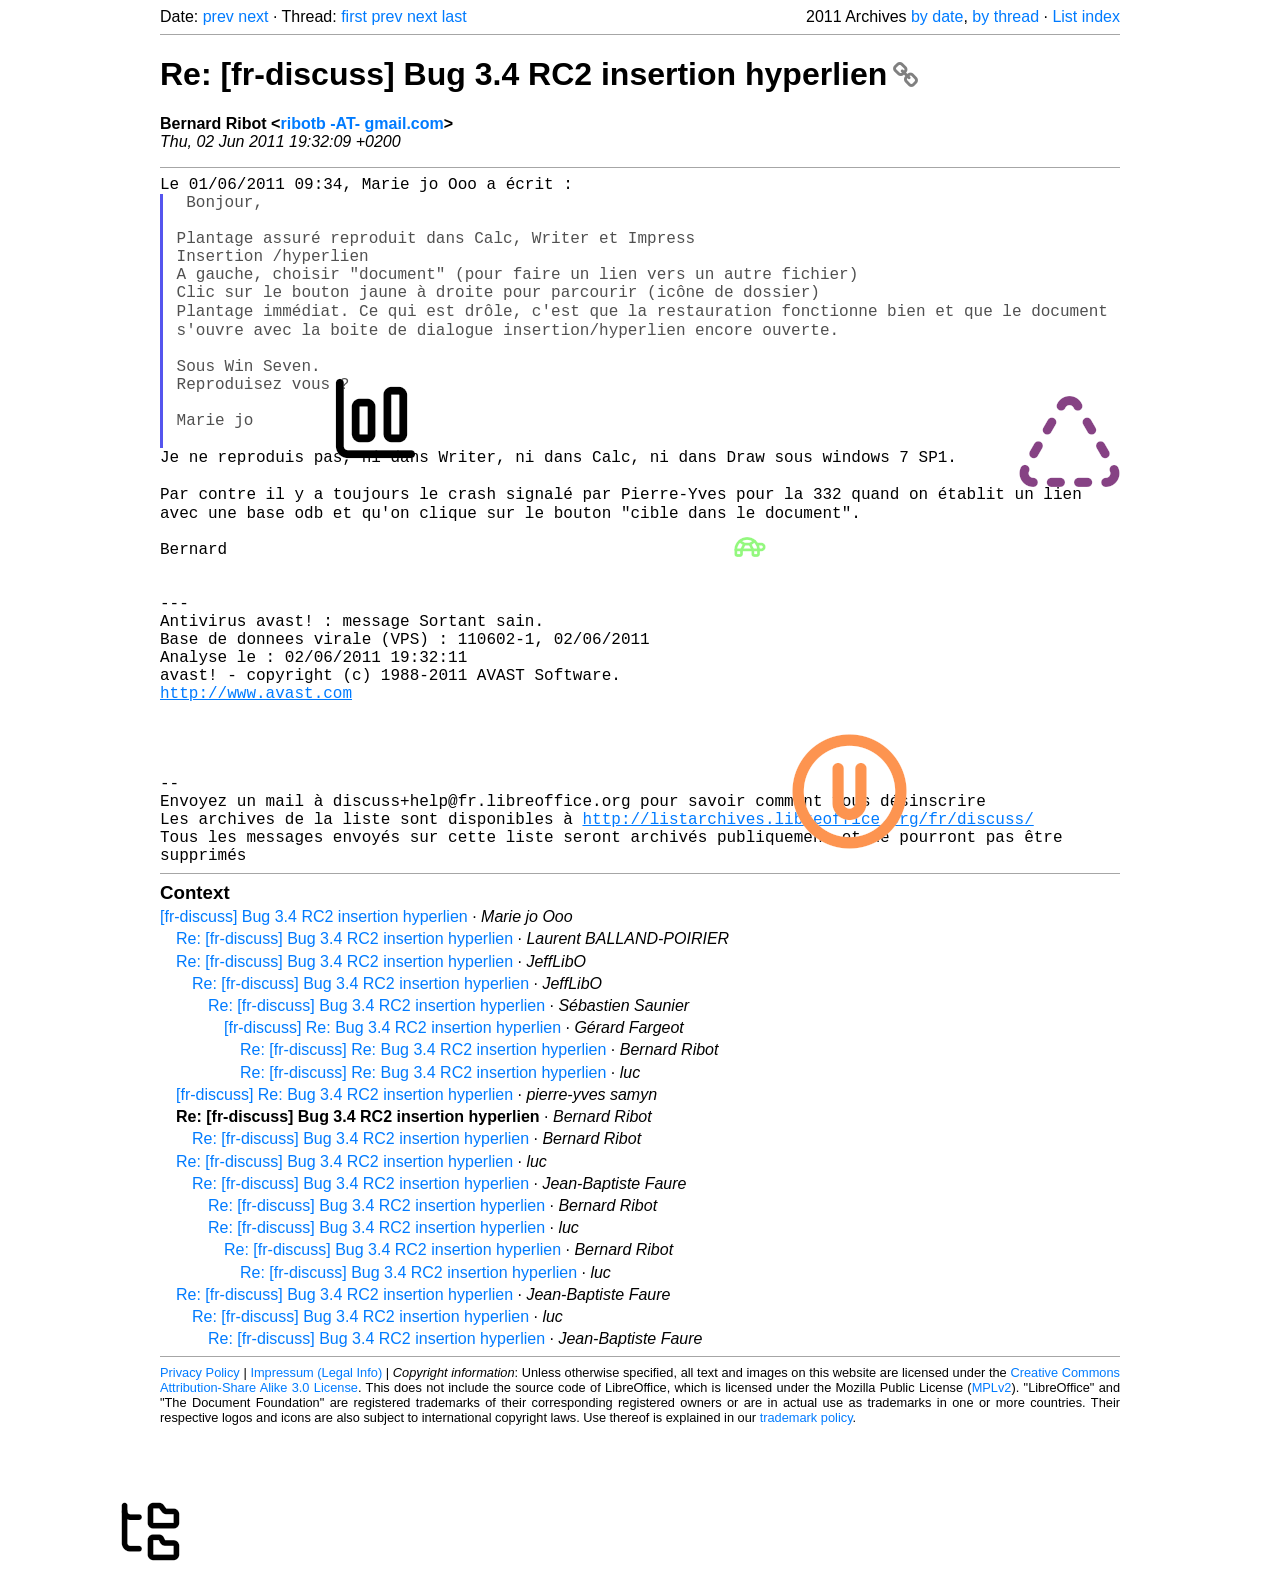 The image size is (1280, 1580). Describe the element at coordinates (849, 791) in the screenshot. I see `indicates an unread item or status` at that location.